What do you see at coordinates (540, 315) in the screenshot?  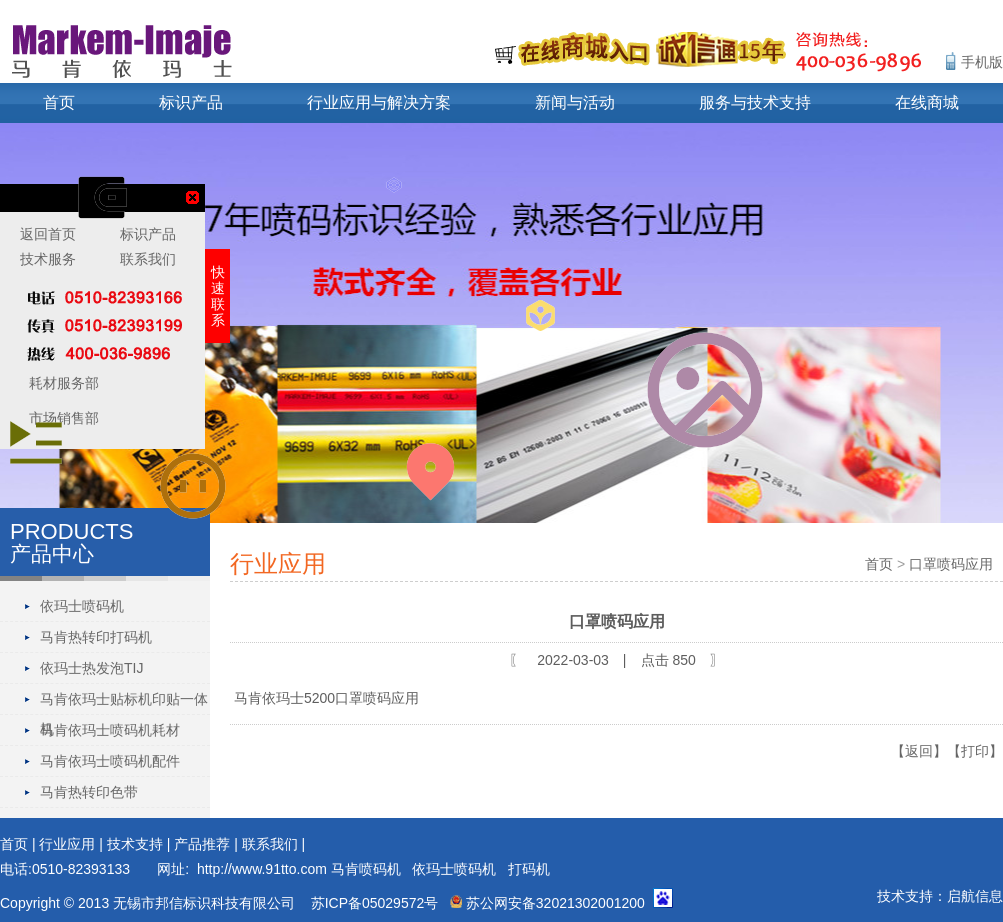 I see `open Khan Academy app` at bounding box center [540, 315].